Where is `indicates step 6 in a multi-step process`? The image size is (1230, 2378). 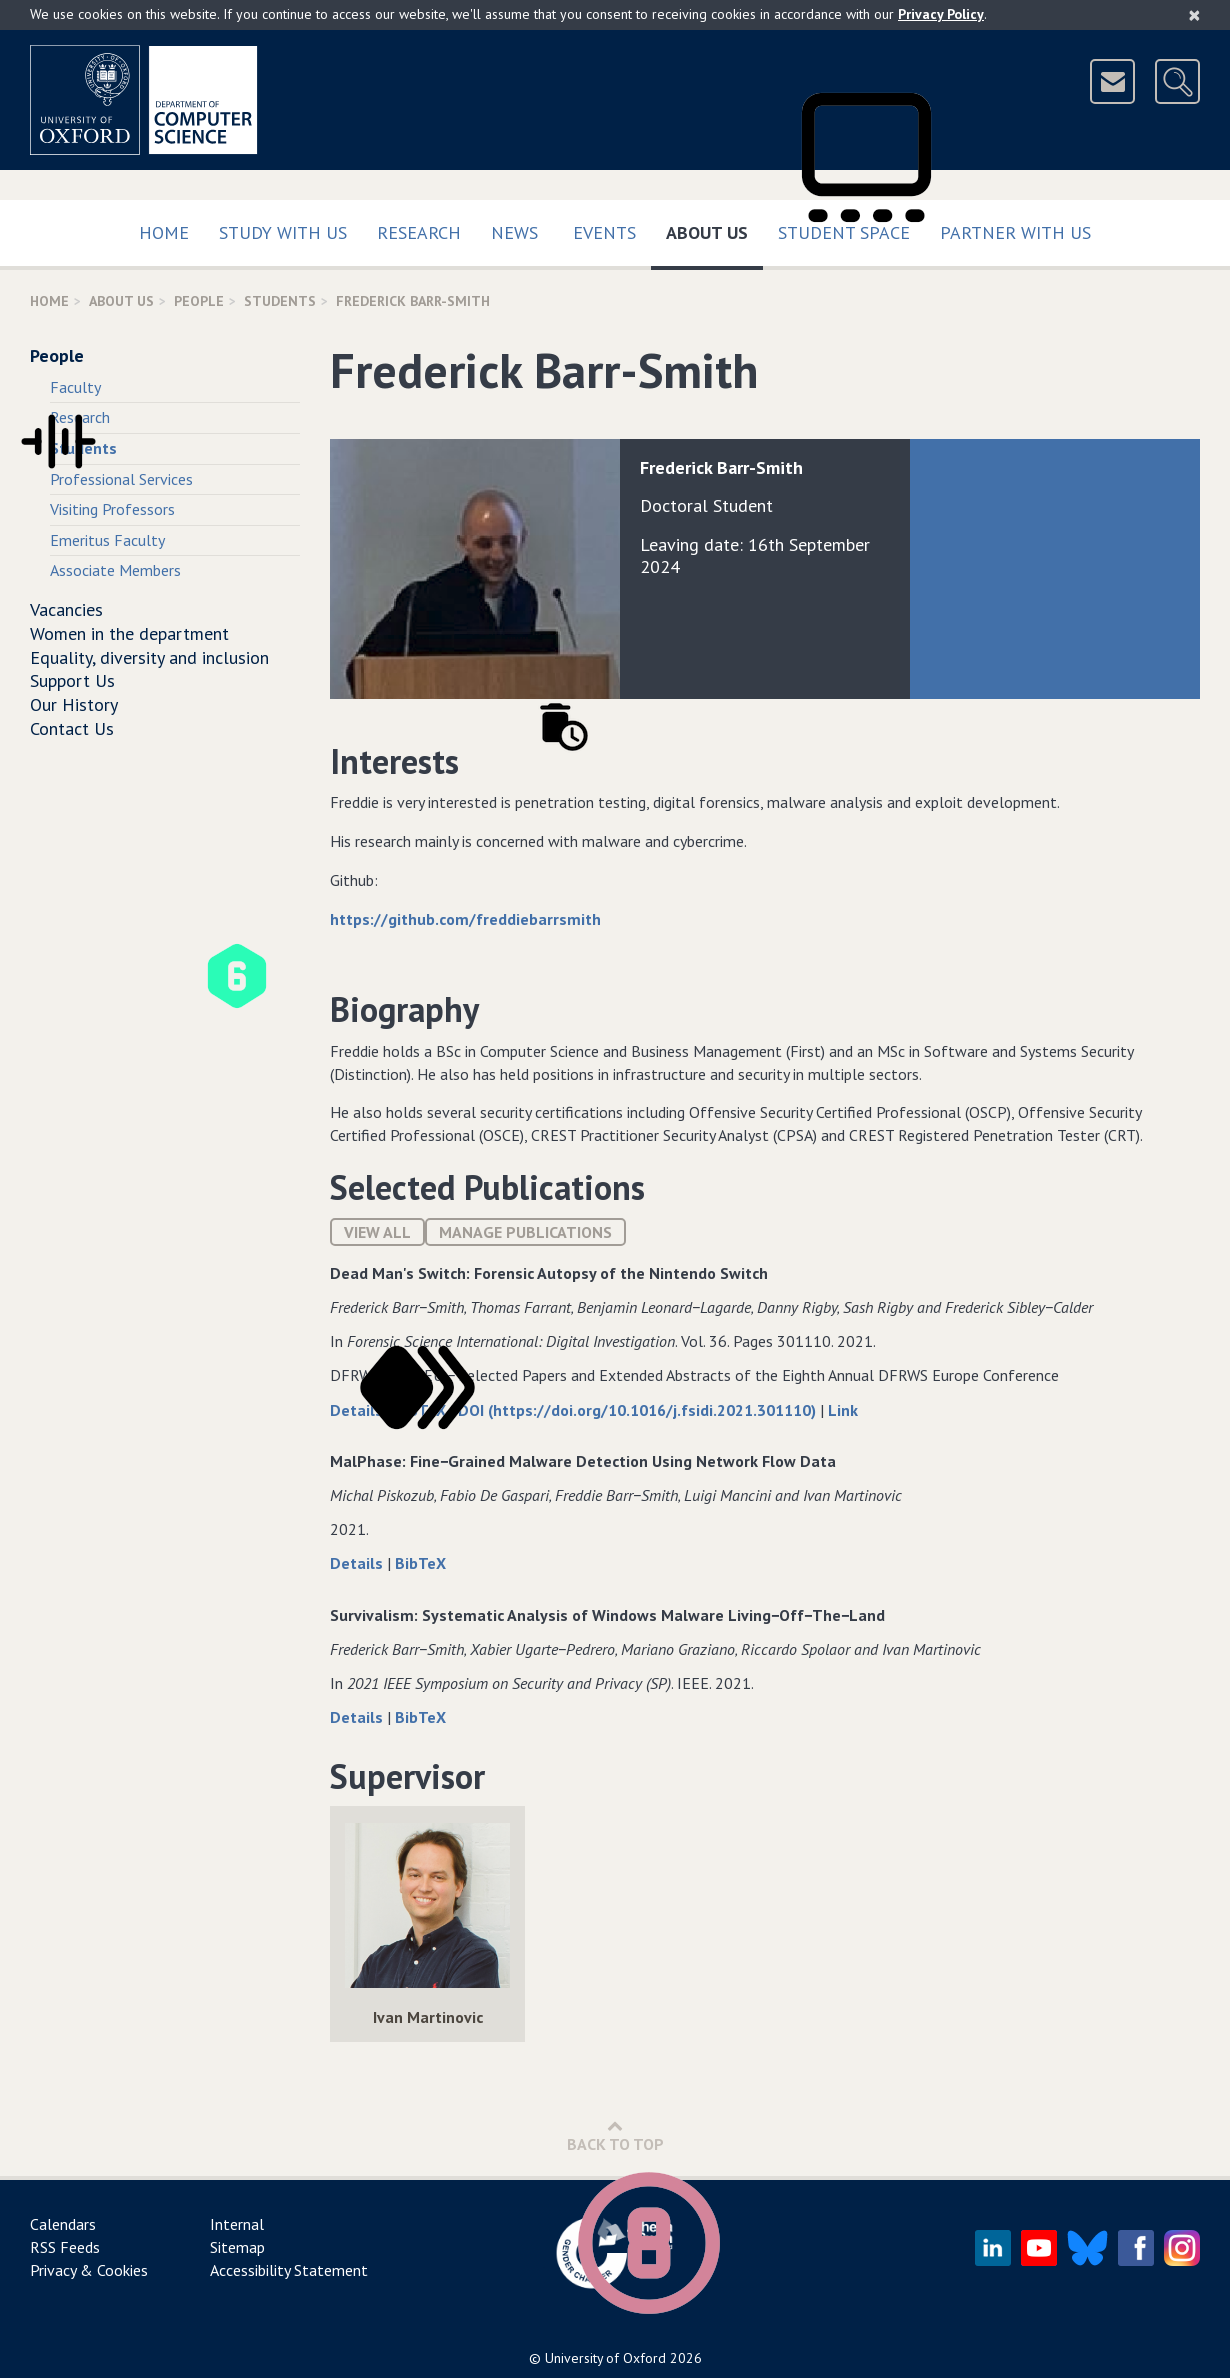 indicates step 6 in a multi-step process is located at coordinates (237, 976).